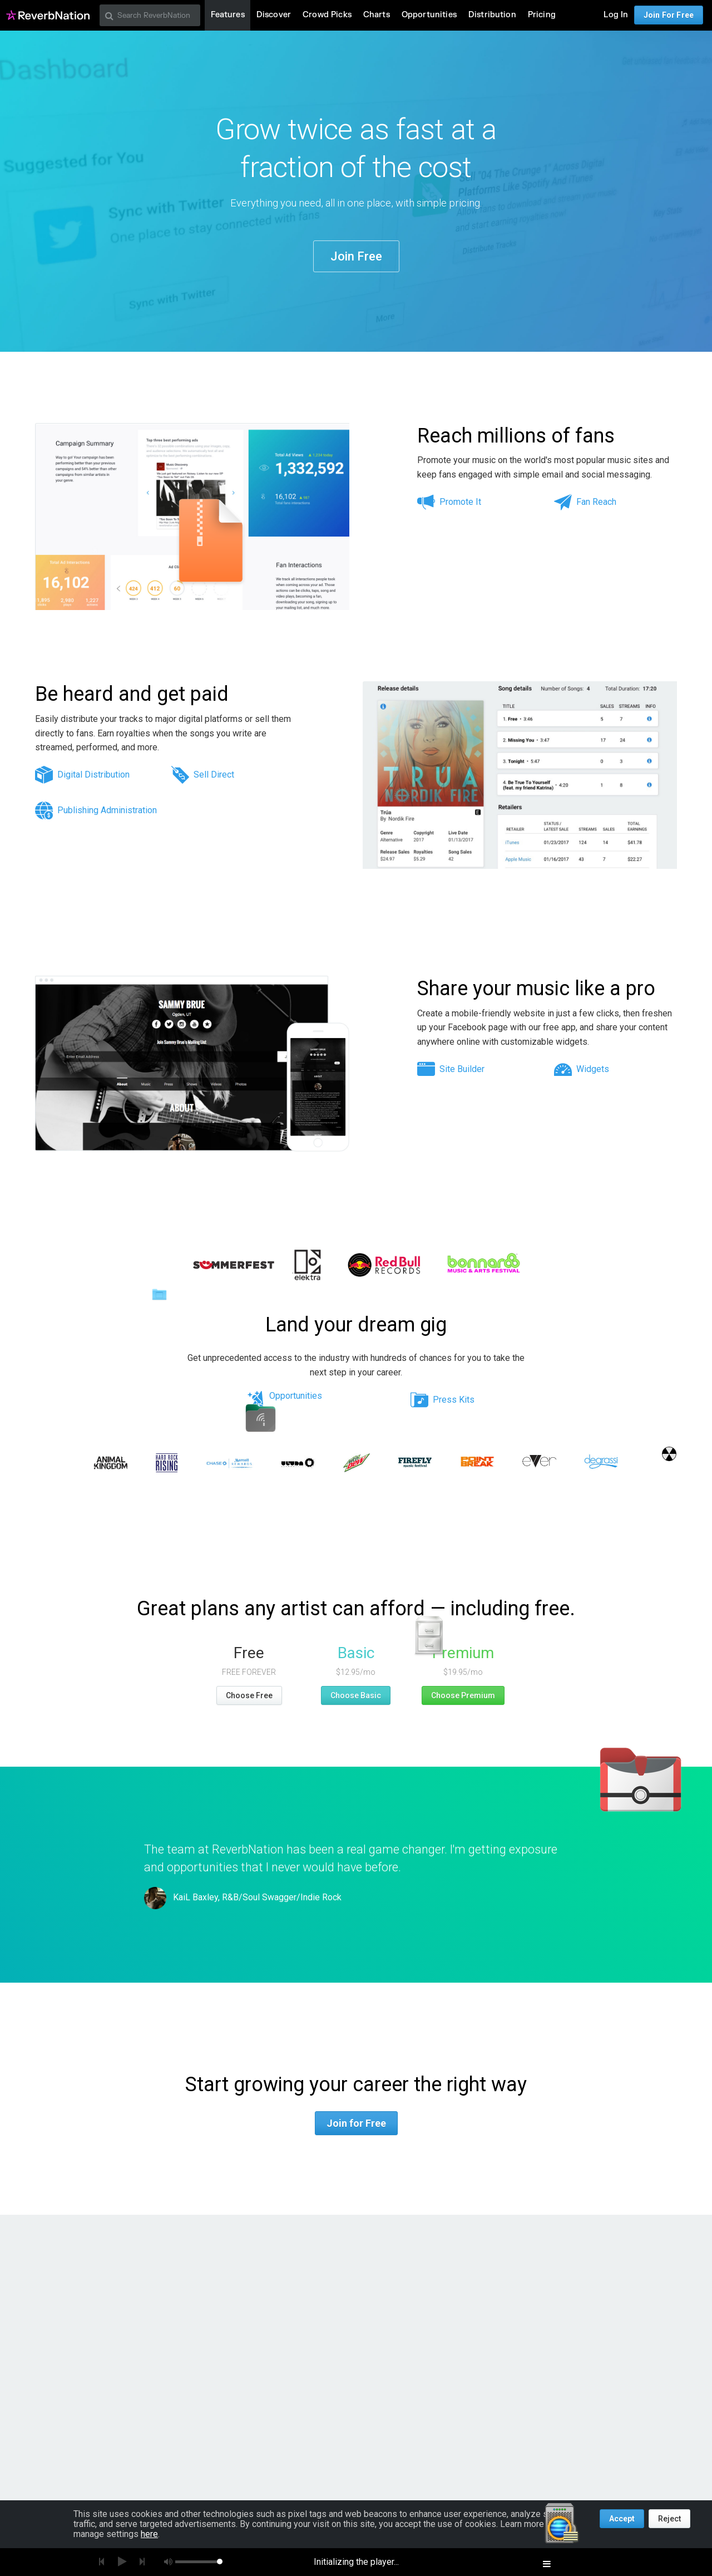 This screenshot has height=2576, width=712. What do you see at coordinates (159, 1294) in the screenshot?
I see `open the desktop folder` at bounding box center [159, 1294].